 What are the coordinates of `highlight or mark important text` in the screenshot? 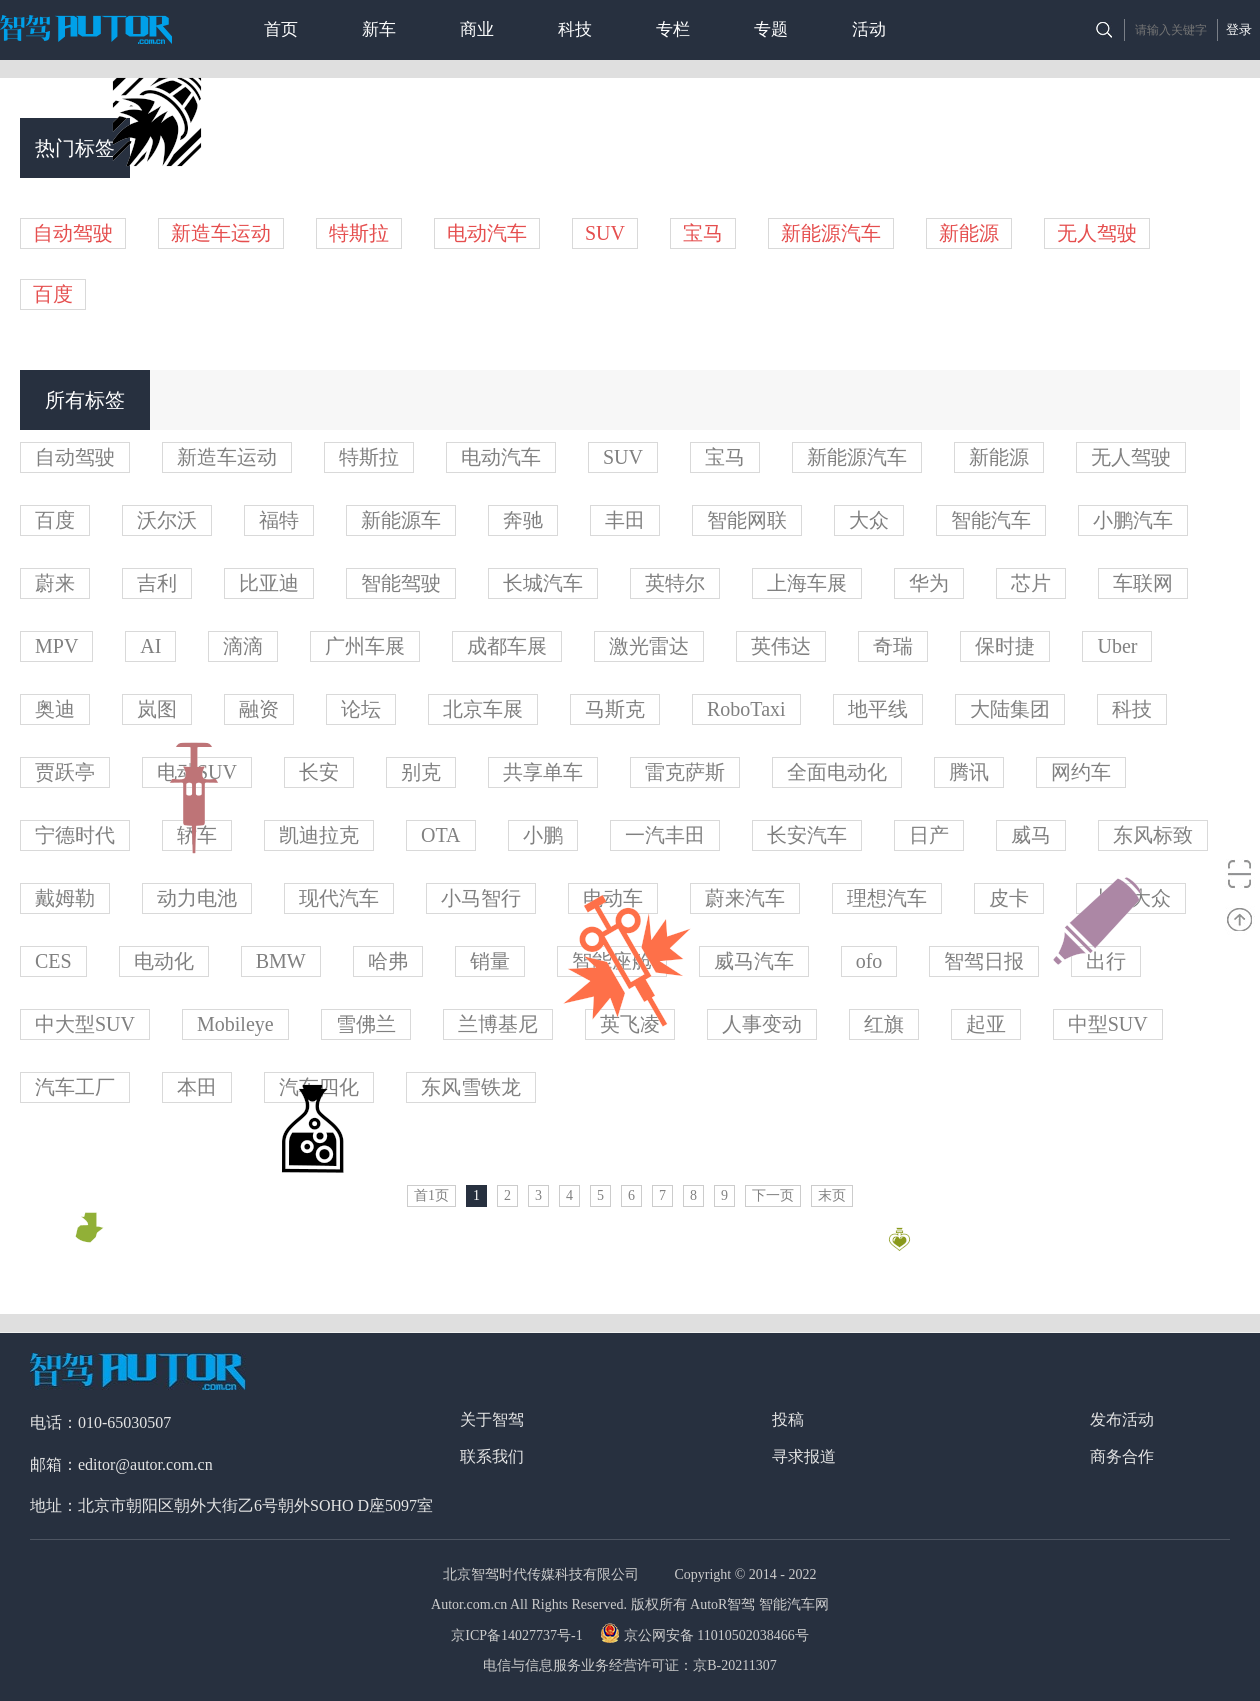 It's located at (1097, 921).